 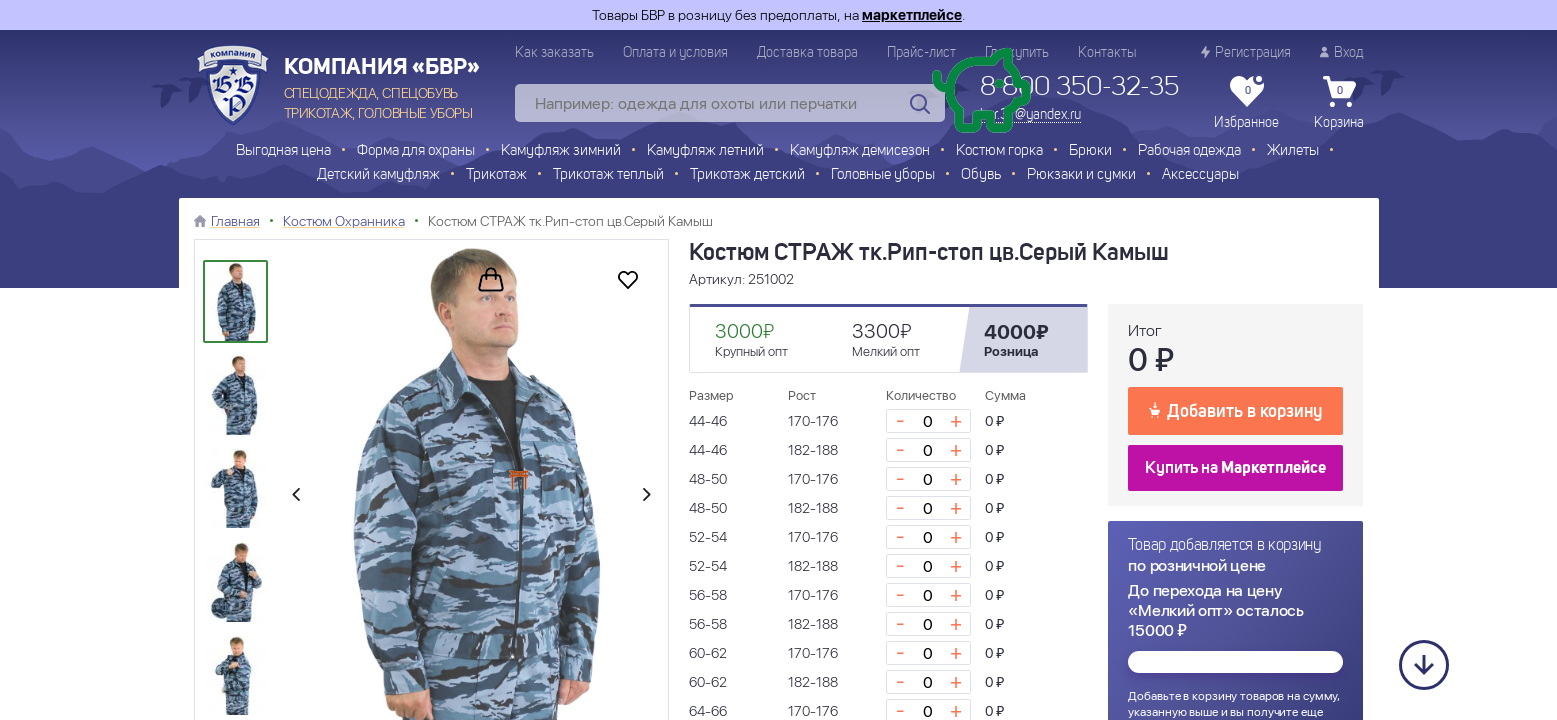 What do you see at coordinates (491, 280) in the screenshot?
I see `view your shopping bag` at bounding box center [491, 280].